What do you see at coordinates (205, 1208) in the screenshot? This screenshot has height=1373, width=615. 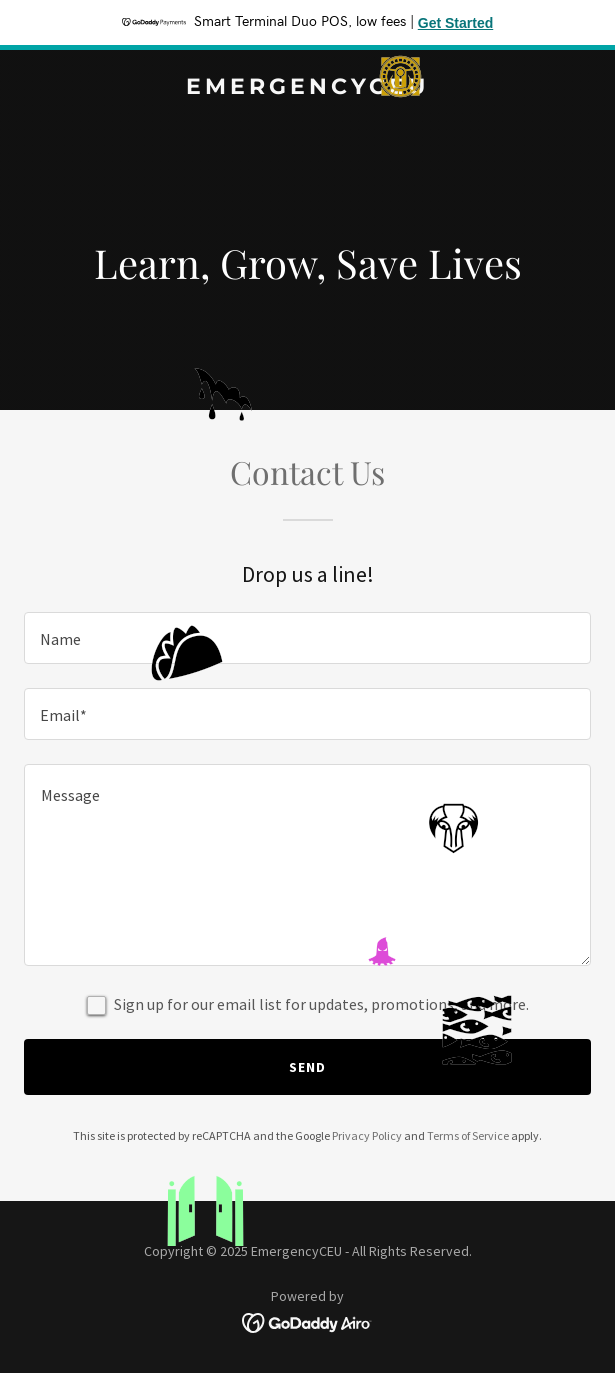 I see `enter a new area or level` at bounding box center [205, 1208].